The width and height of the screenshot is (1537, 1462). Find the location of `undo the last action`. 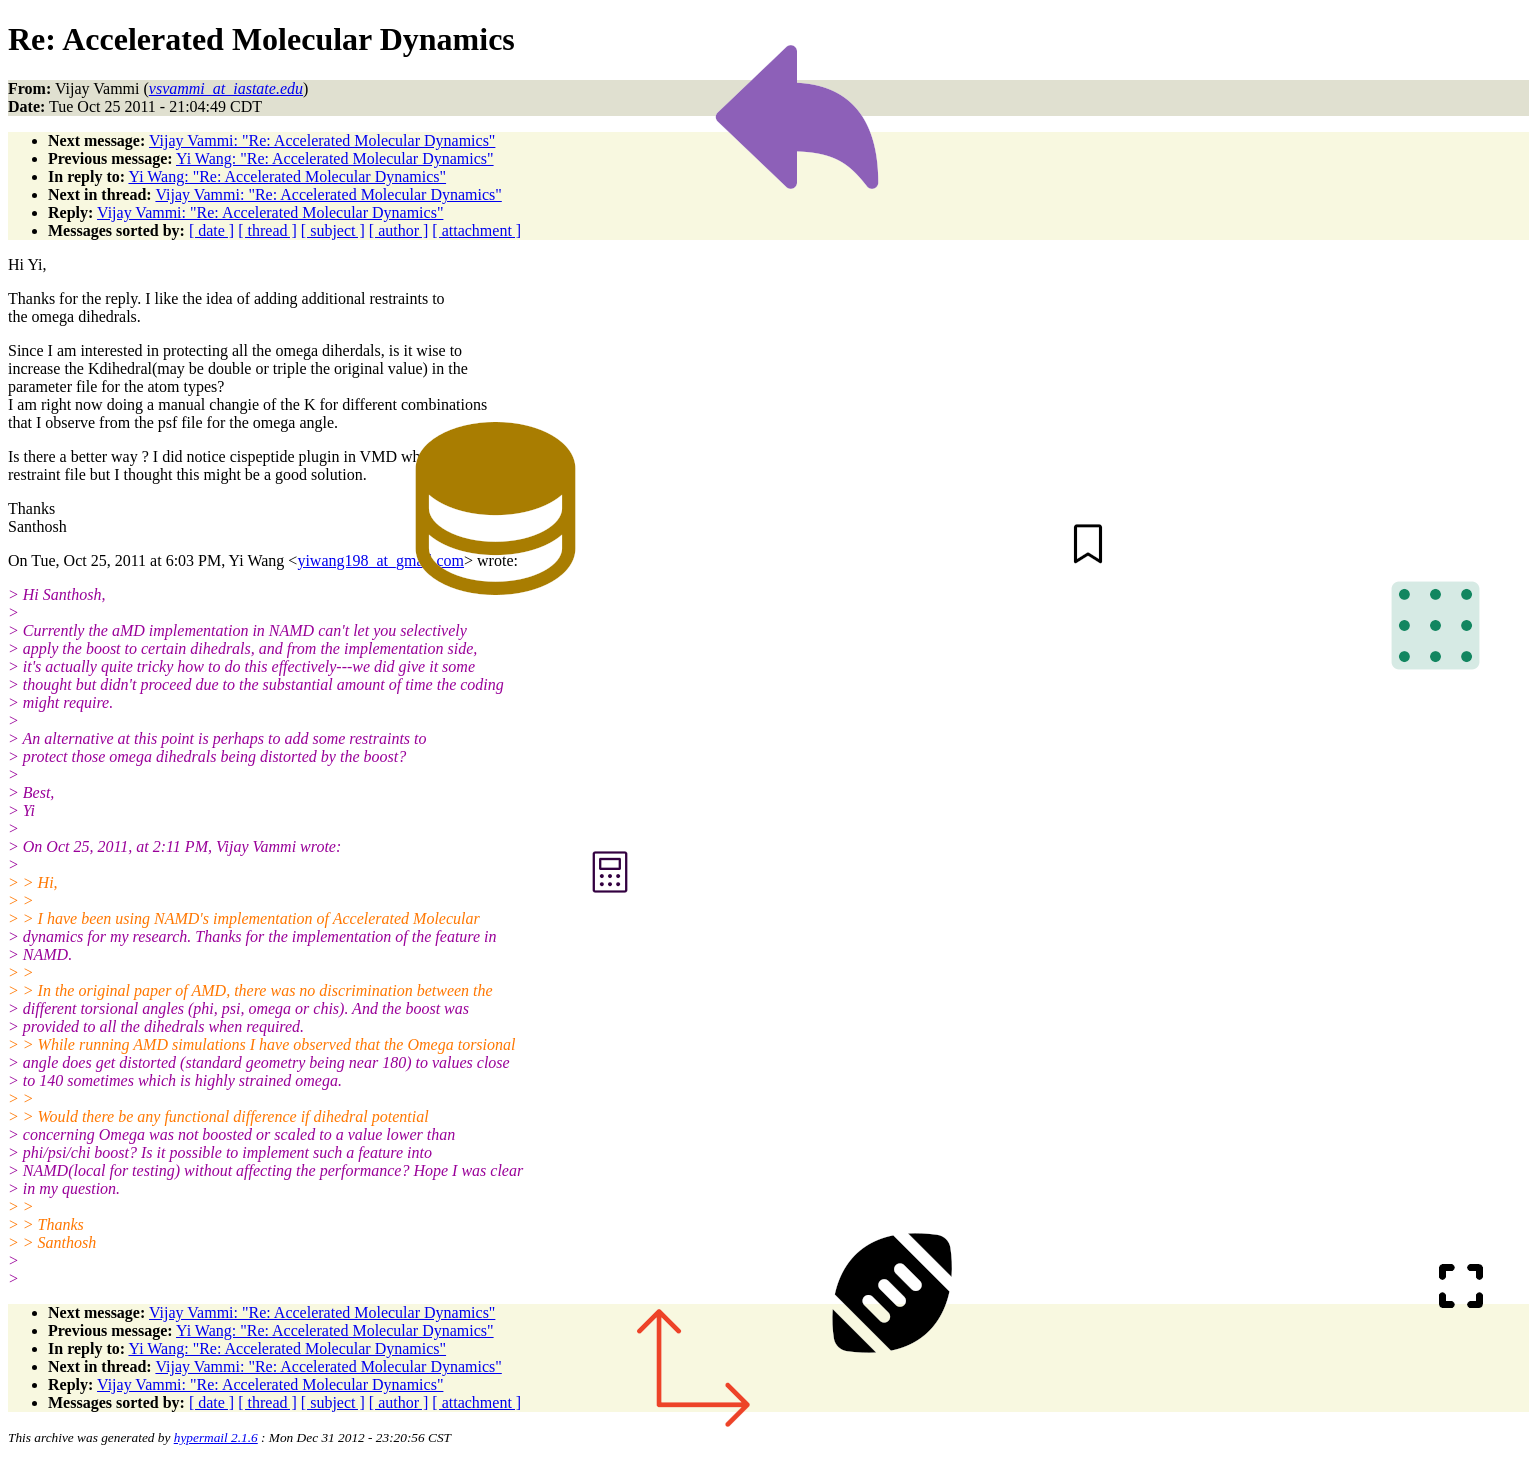

undo the last action is located at coordinates (797, 117).